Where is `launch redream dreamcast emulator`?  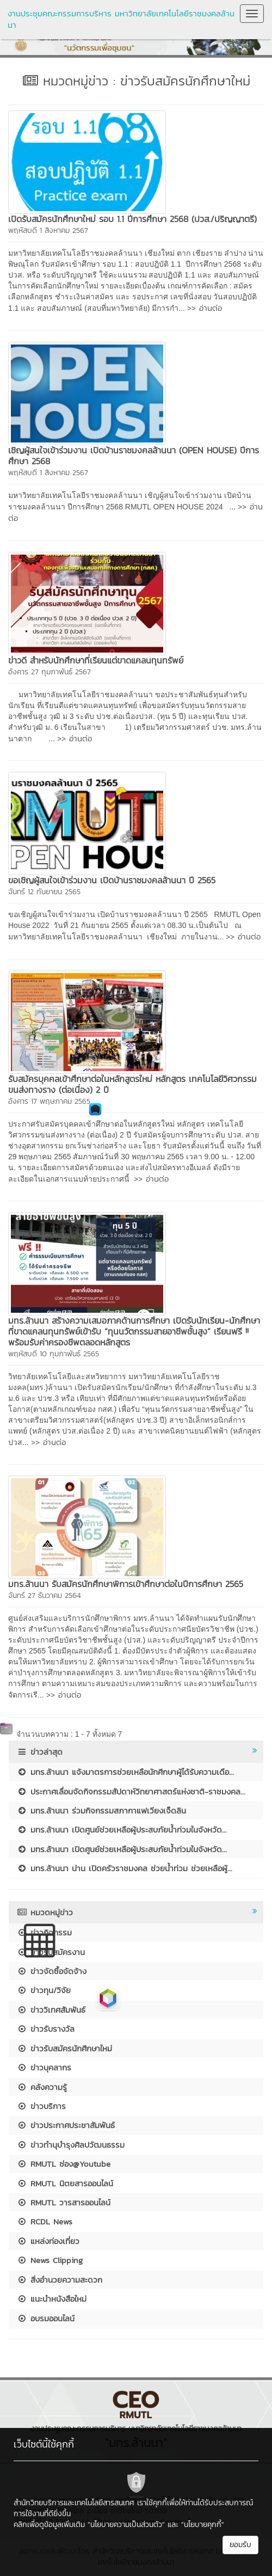 launch redream dreamcast emulator is located at coordinates (95, 1109).